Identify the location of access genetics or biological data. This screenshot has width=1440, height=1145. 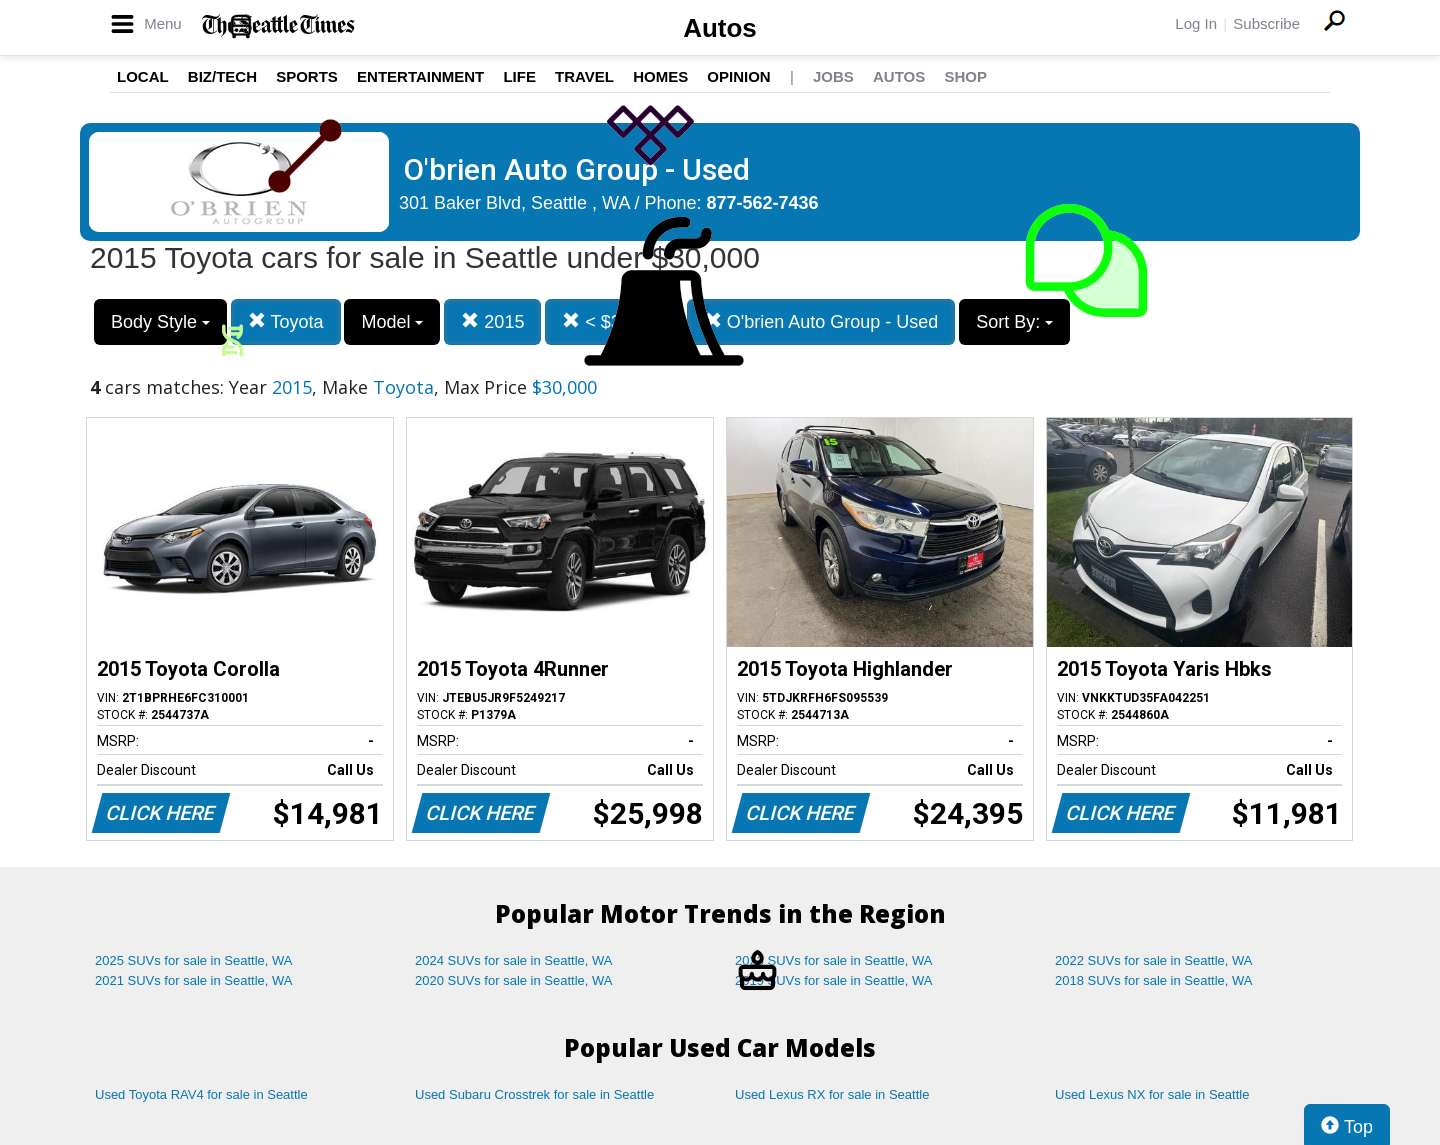
(232, 340).